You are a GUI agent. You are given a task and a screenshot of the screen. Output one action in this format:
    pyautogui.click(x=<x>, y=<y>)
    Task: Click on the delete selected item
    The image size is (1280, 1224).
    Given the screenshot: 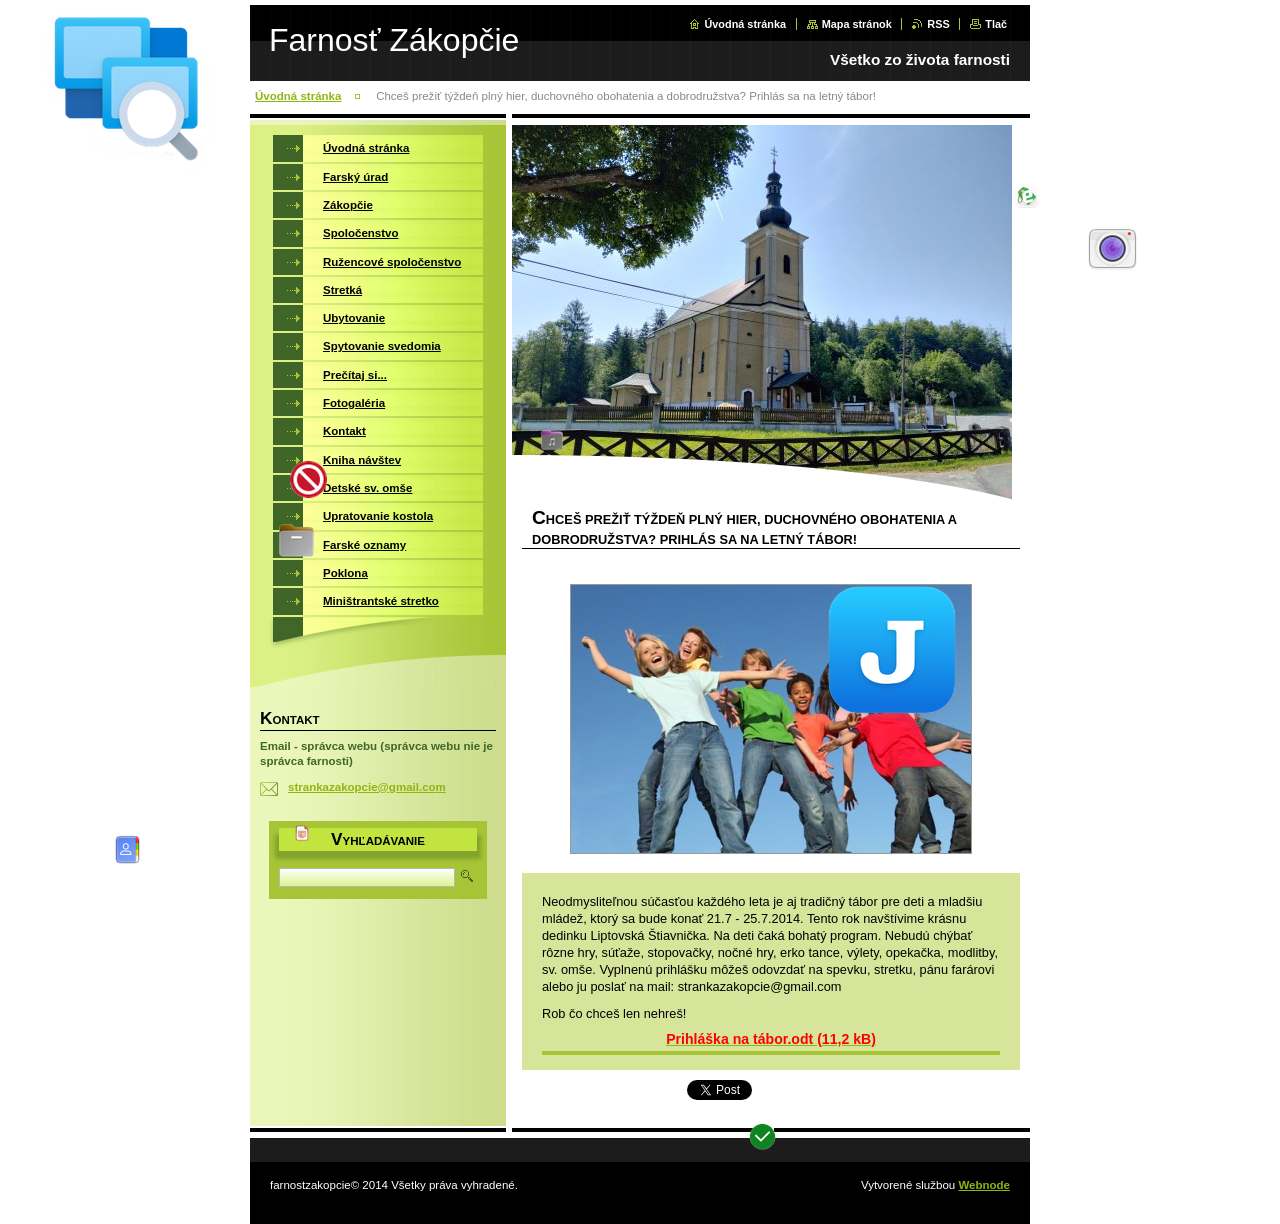 What is the action you would take?
    pyautogui.click(x=308, y=479)
    